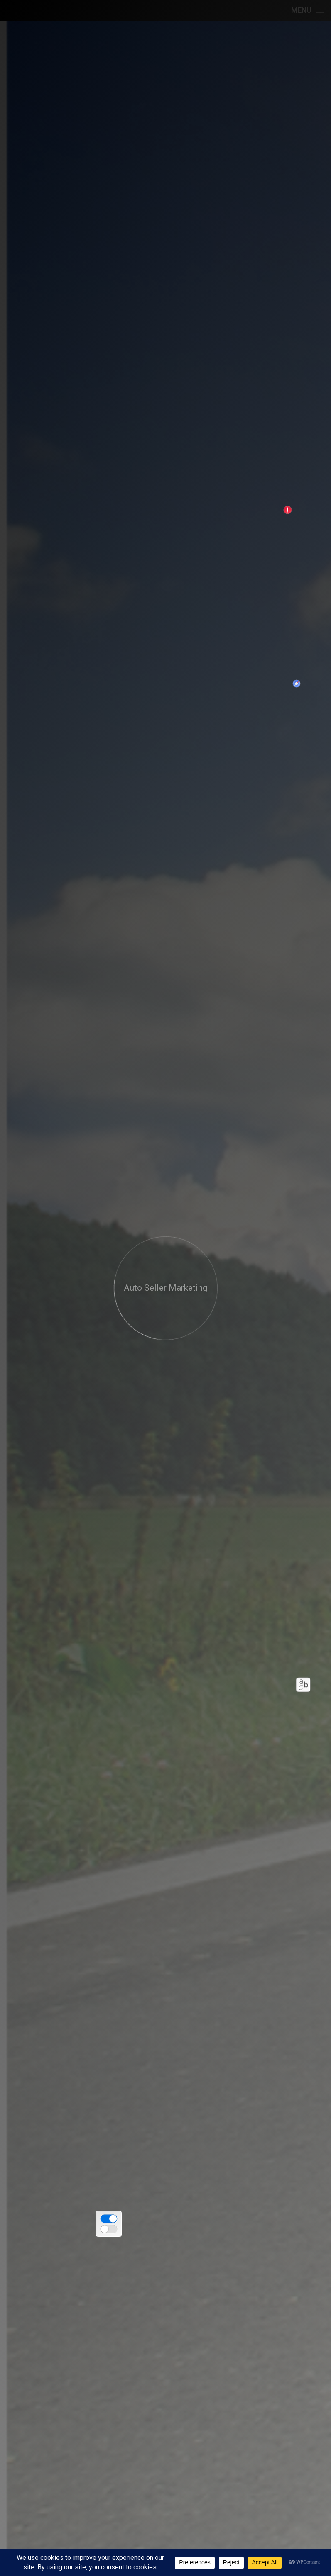 The width and height of the screenshot is (331, 2576). I want to click on indicates an application error or crash, so click(287, 510).